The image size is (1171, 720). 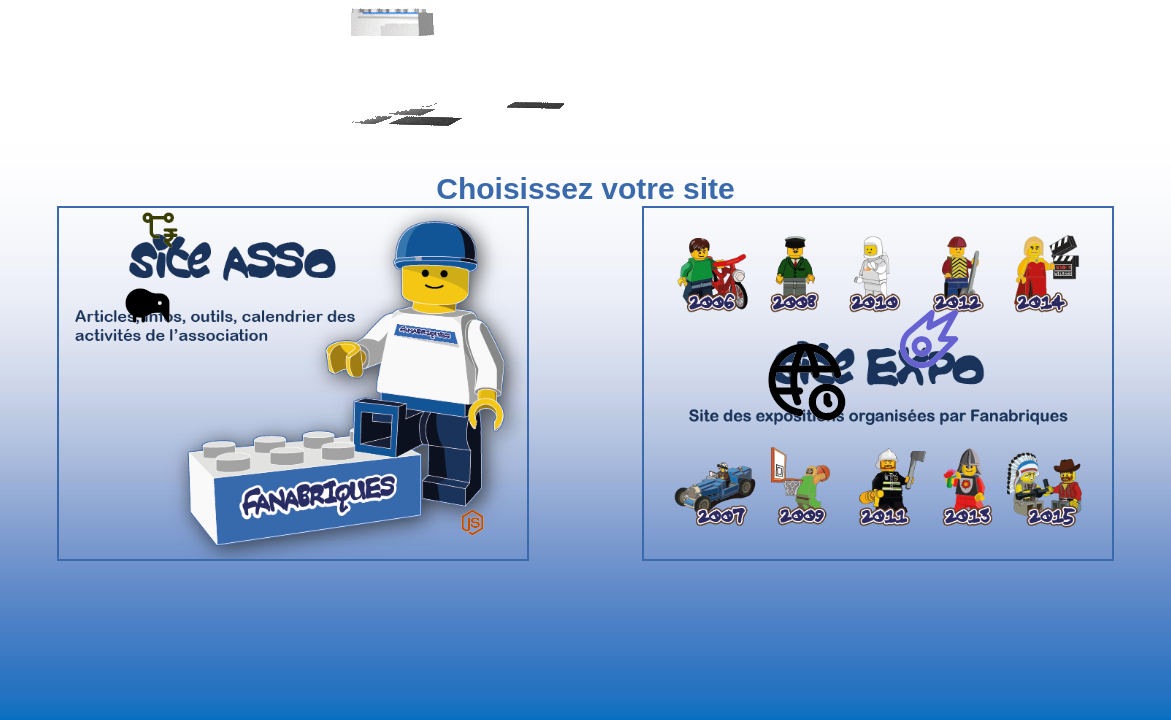 What do you see at coordinates (160, 230) in the screenshot?
I see `view rupee transaction history` at bounding box center [160, 230].